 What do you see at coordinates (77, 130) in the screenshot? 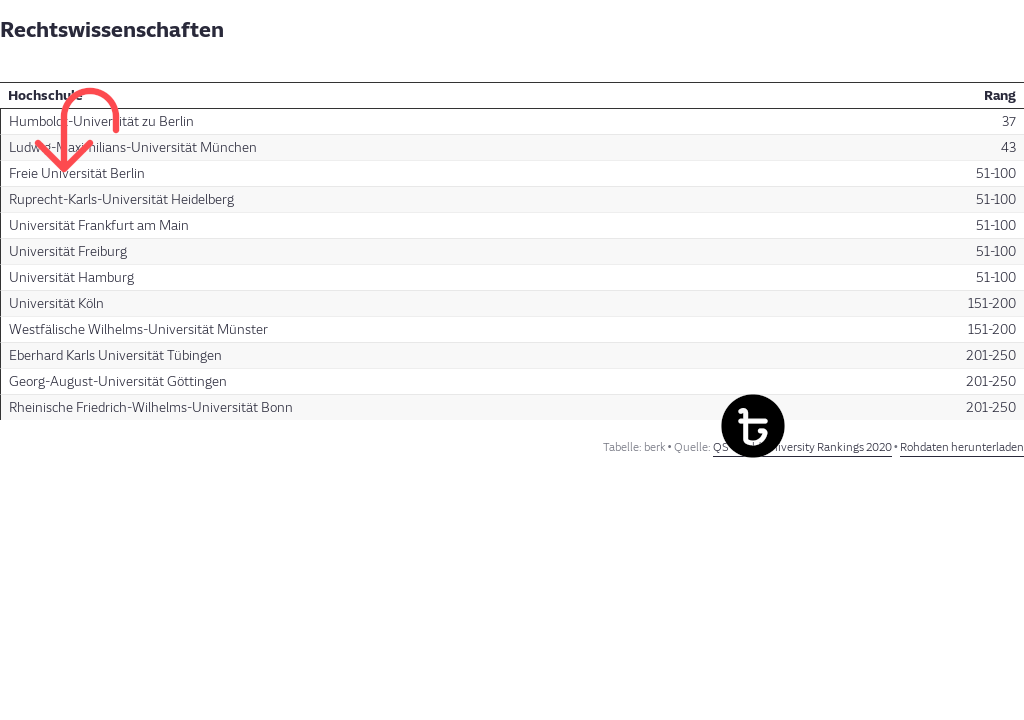
I see `redo or repeat the last action` at bounding box center [77, 130].